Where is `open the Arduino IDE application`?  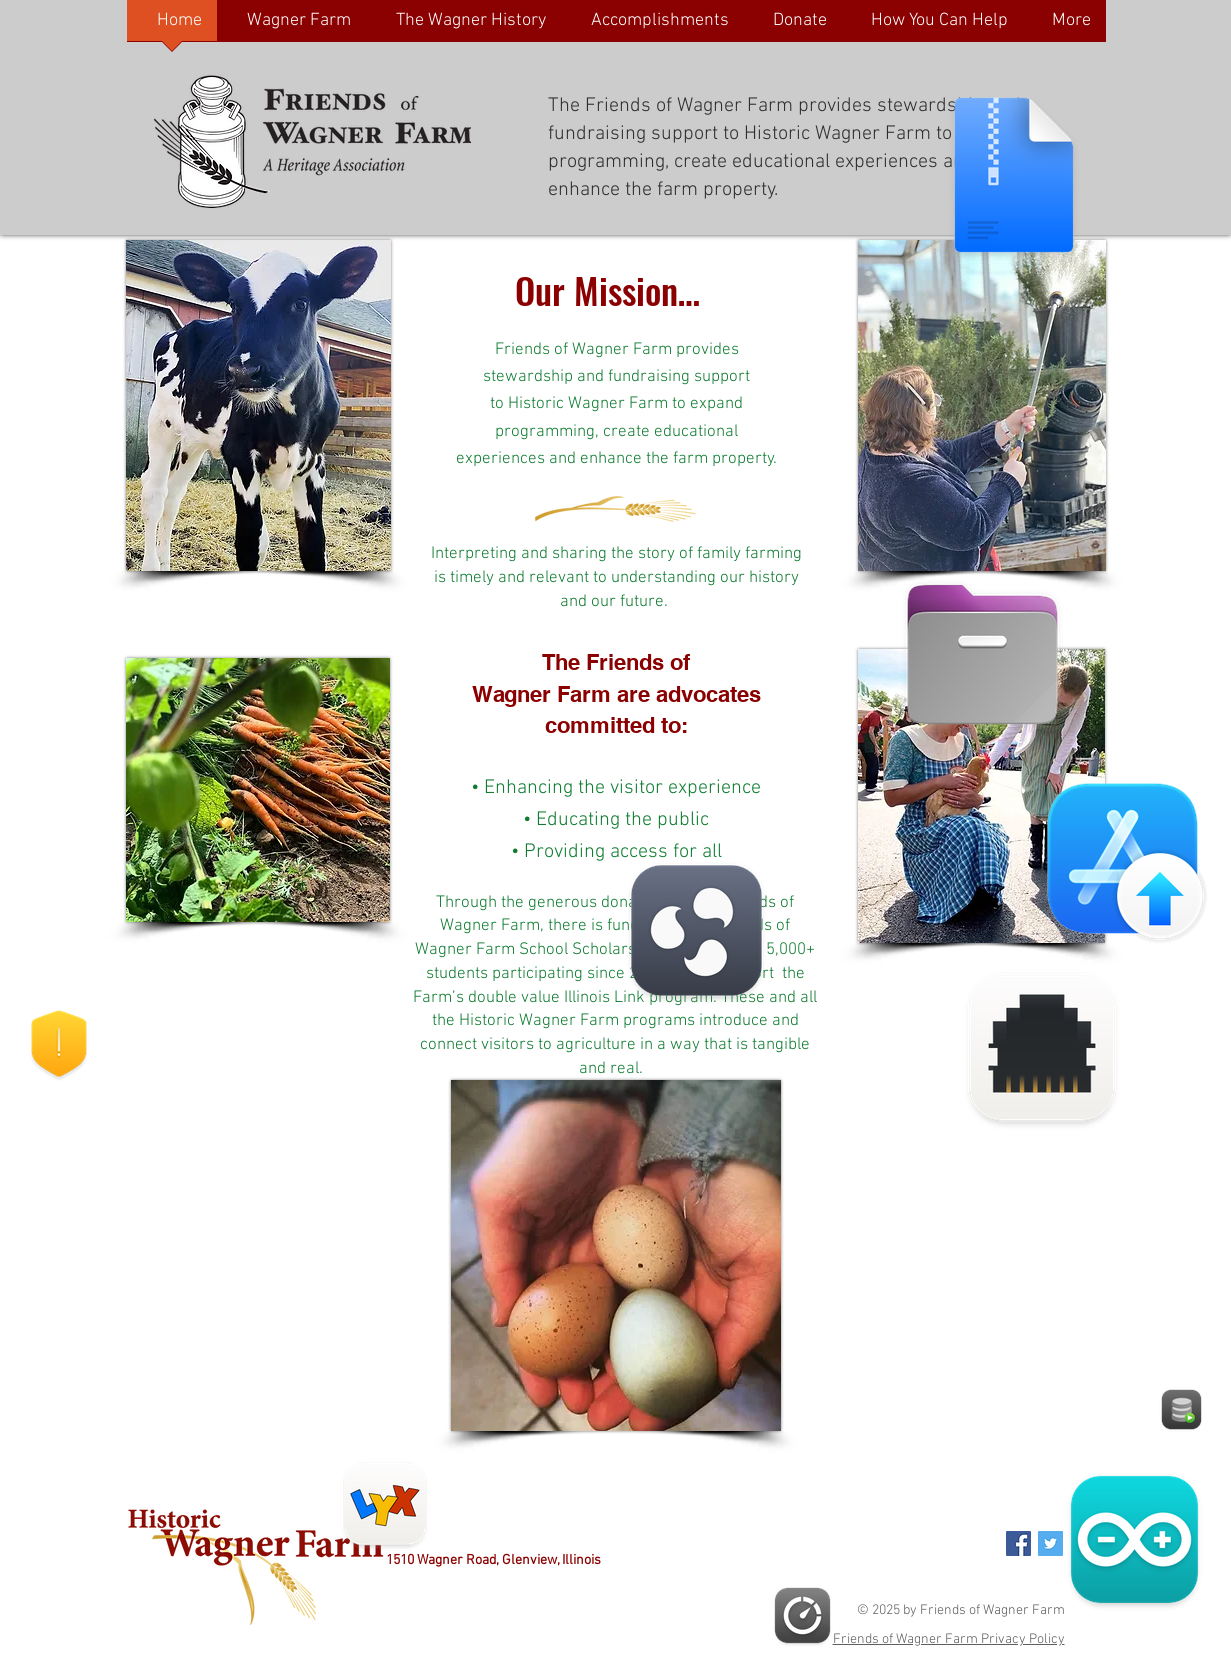
open the Arduino IDE application is located at coordinates (1134, 1539).